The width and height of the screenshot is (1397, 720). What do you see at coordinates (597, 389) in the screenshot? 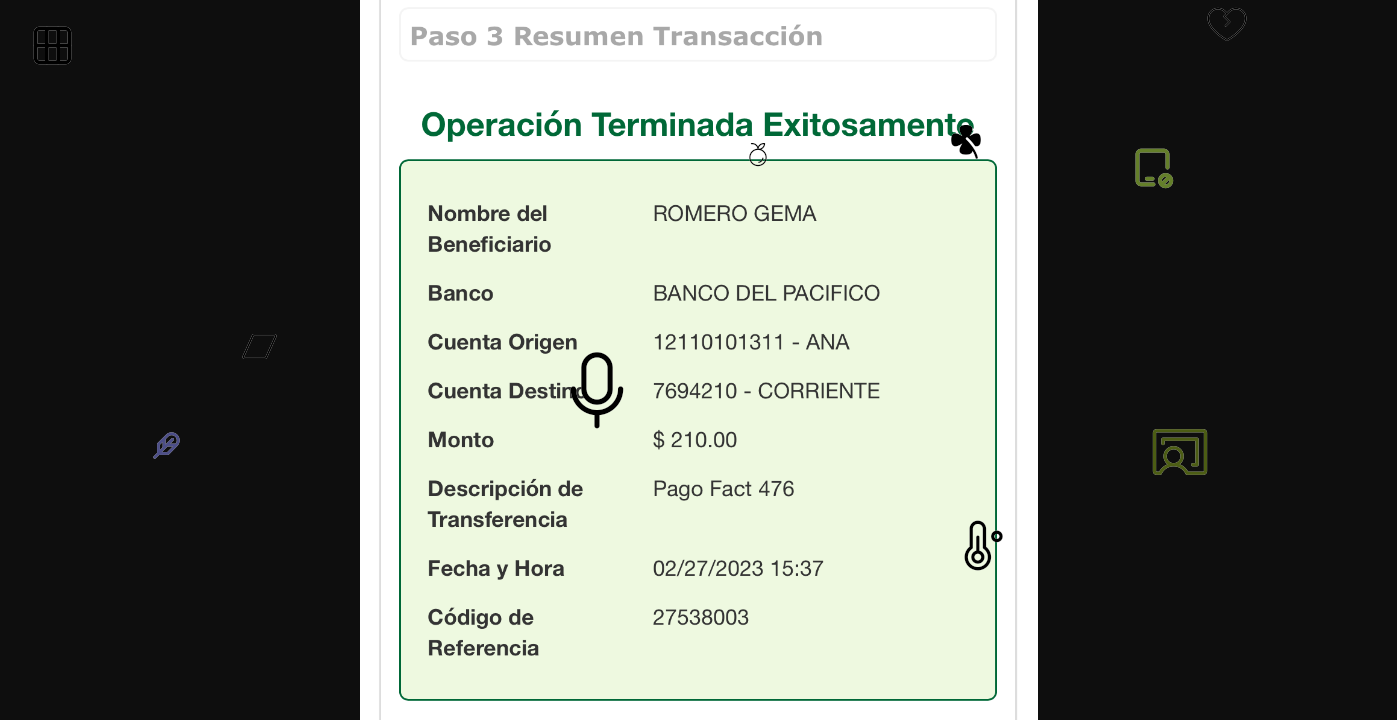
I see `tap to start voice recording` at bounding box center [597, 389].